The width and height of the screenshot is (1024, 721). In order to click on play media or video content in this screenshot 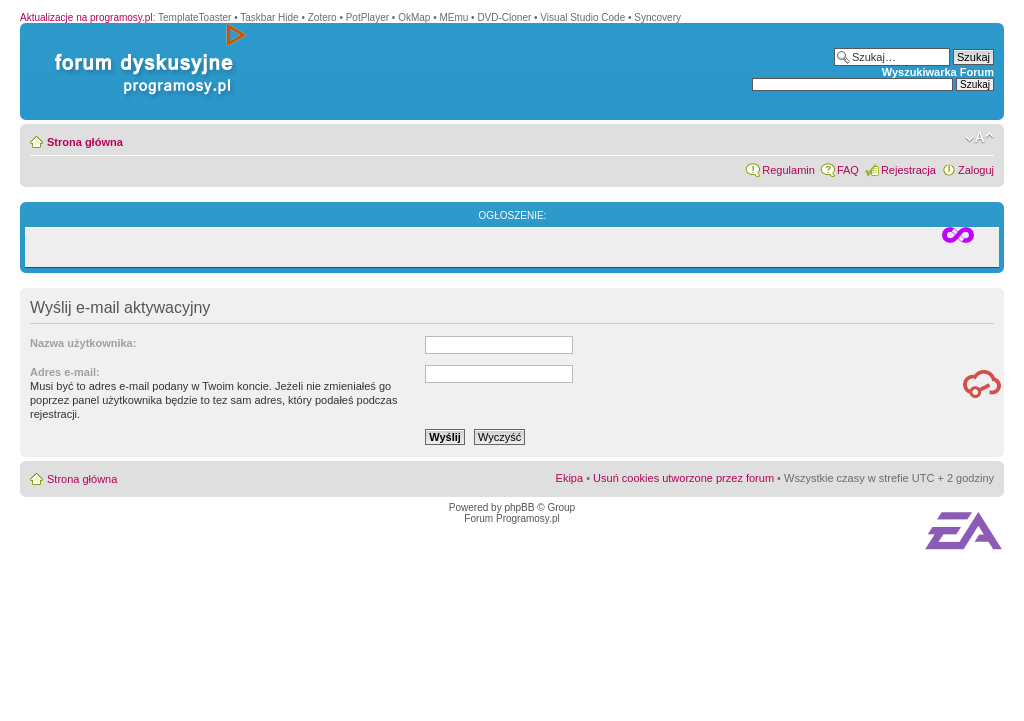, I will do `click(235, 35)`.